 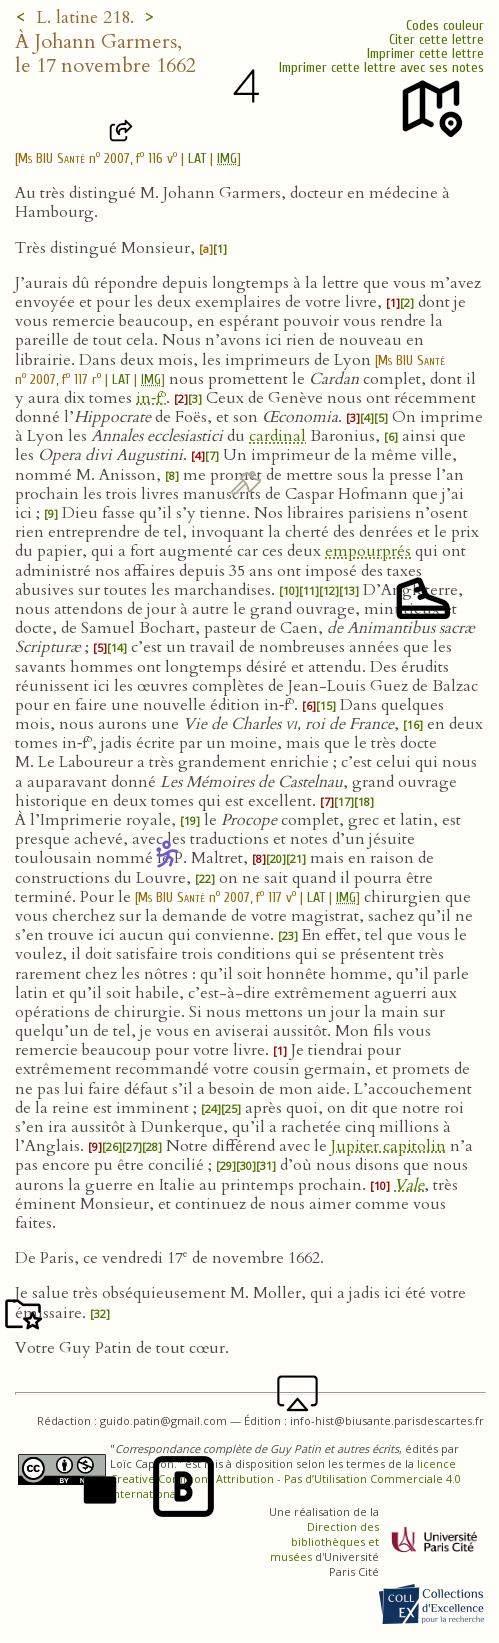 What do you see at coordinates (431, 106) in the screenshot?
I see `view location on map` at bounding box center [431, 106].